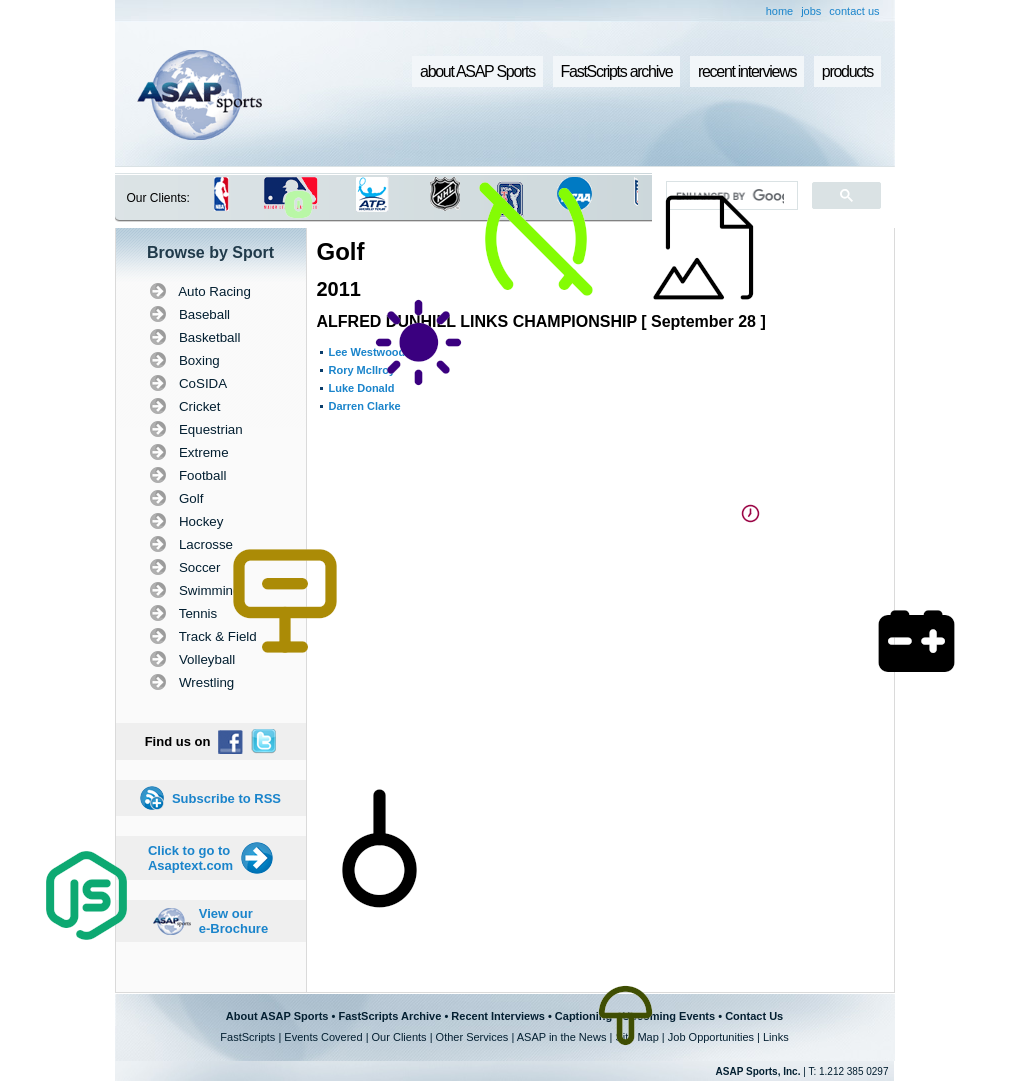 The width and height of the screenshot is (1009, 1081). Describe the element at coordinates (418, 342) in the screenshot. I see `switch to light mode` at that location.